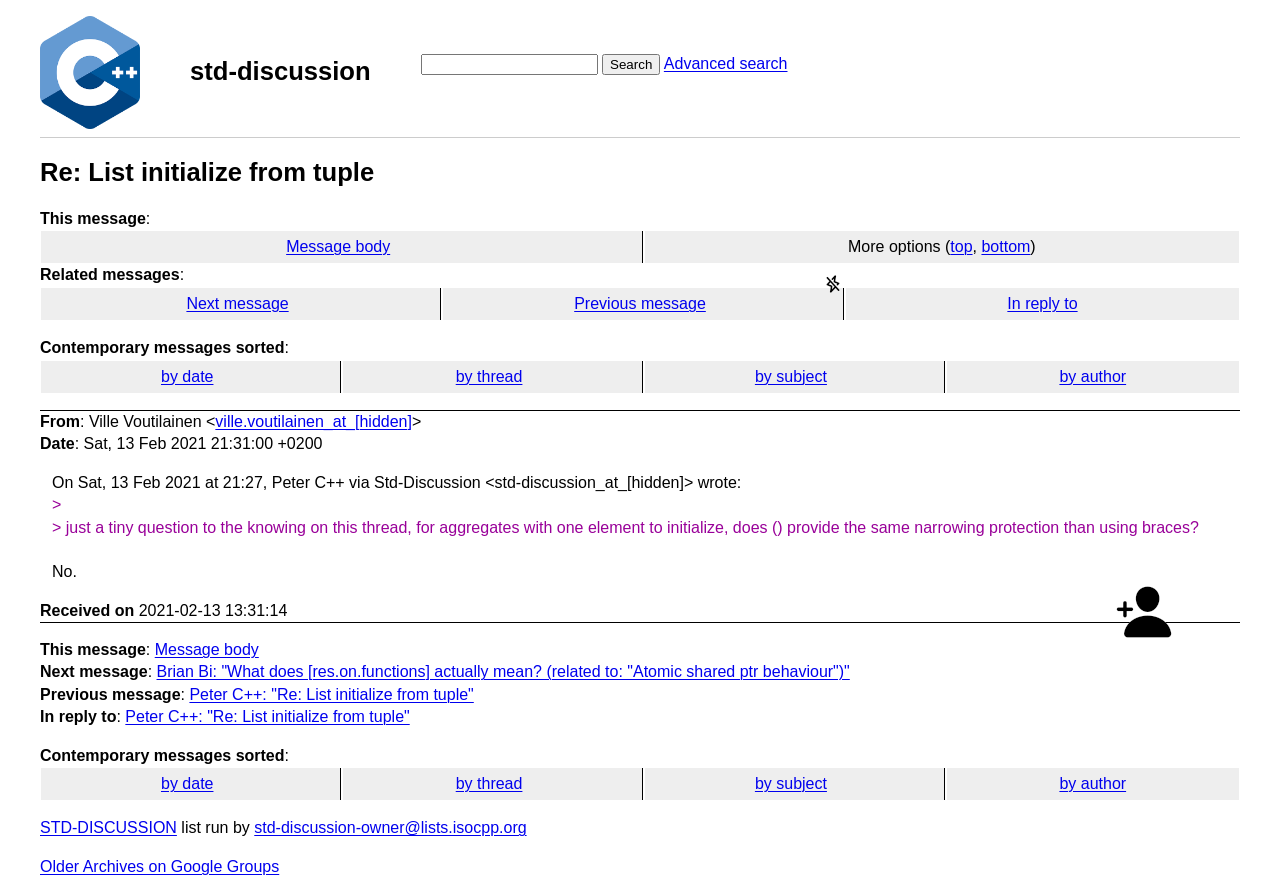  I want to click on add a new contact or friend, so click(1144, 612).